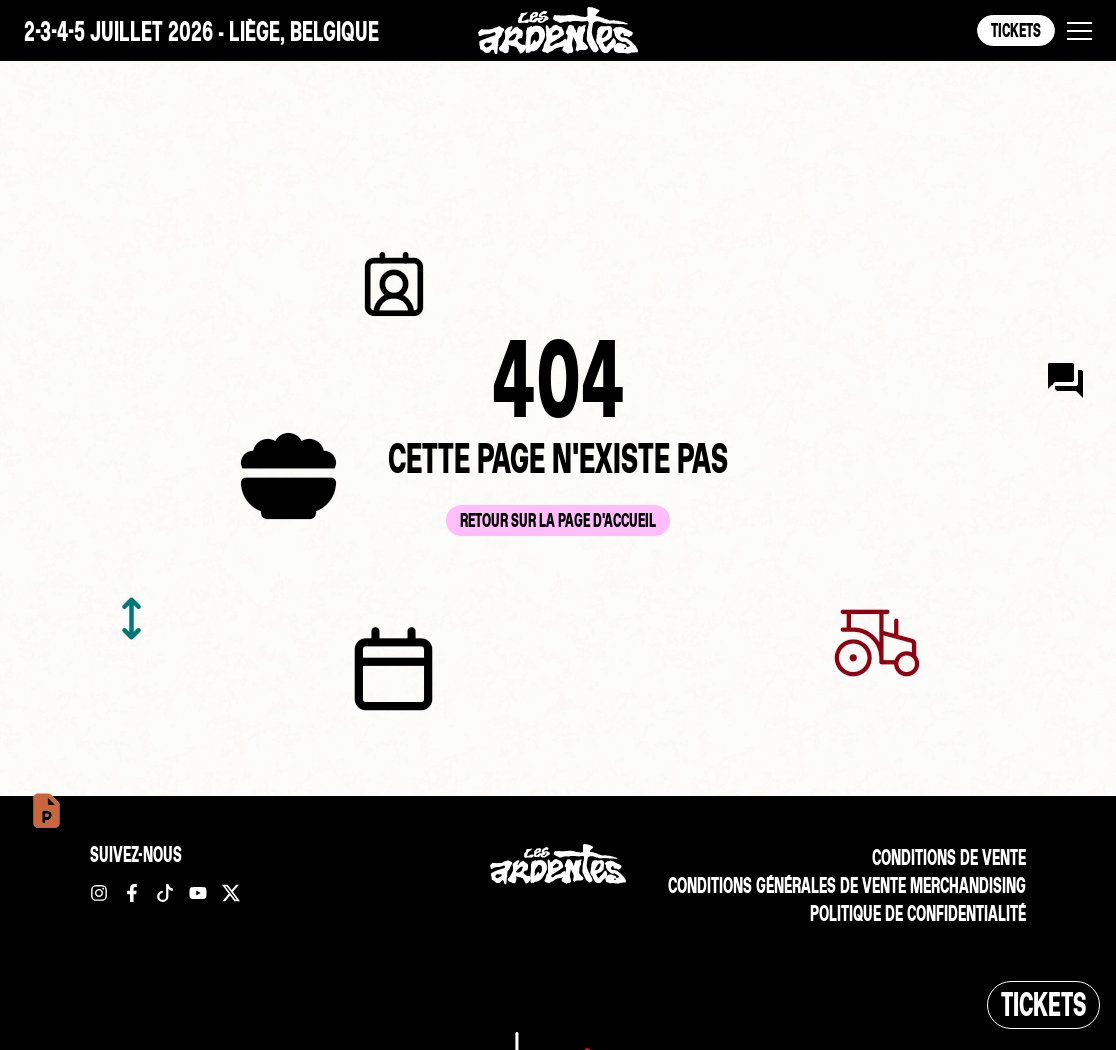  Describe the element at coordinates (288, 477) in the screenshot. I see `view food or meal options` at that location.